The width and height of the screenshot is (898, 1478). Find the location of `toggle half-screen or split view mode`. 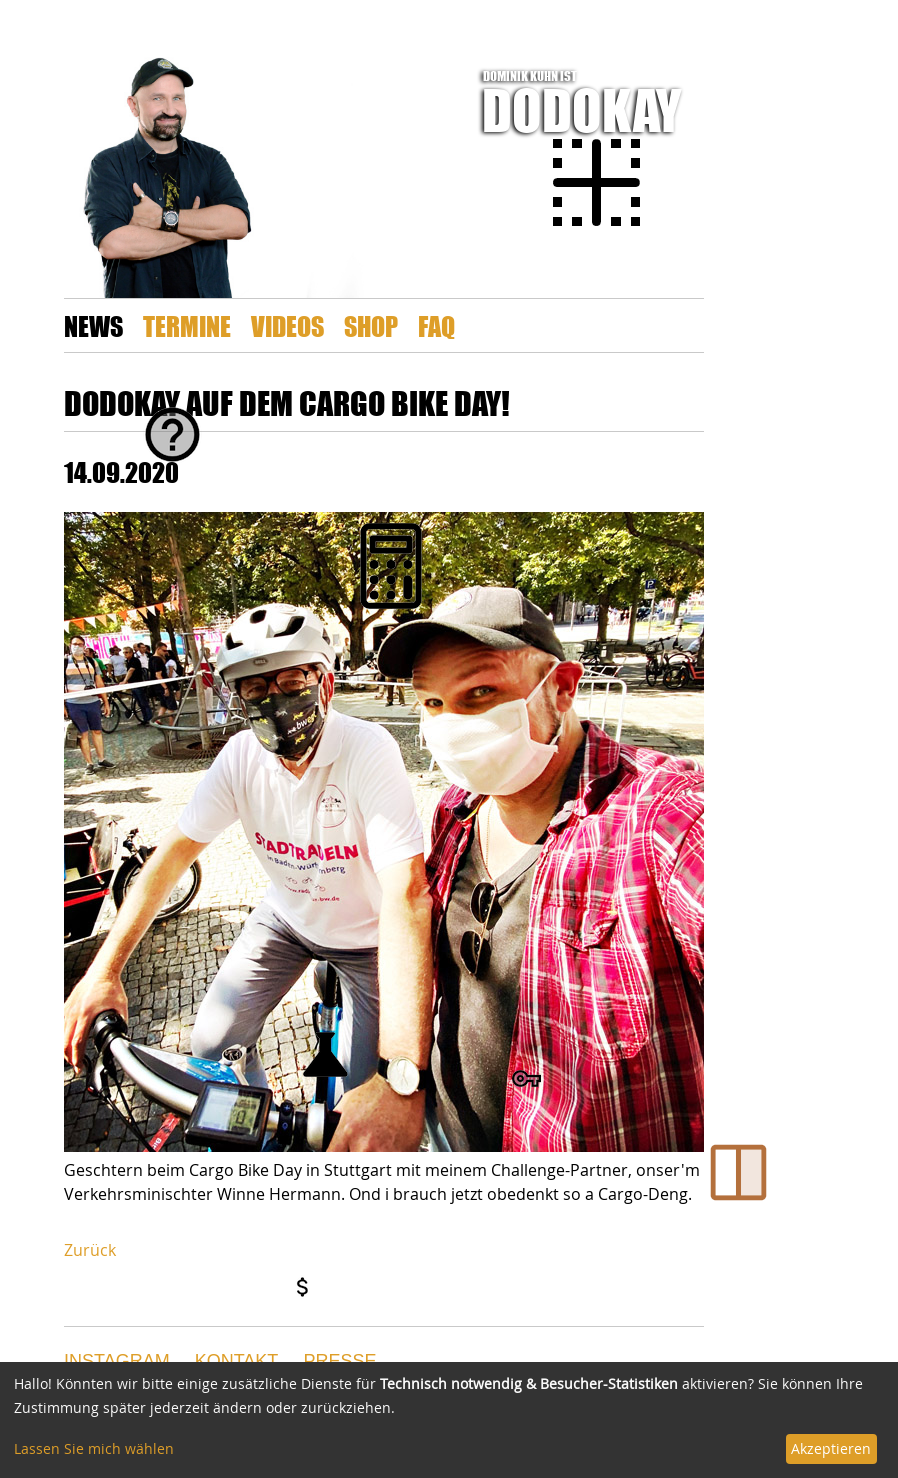

toggle half-screen or split view mode is located at coordinates (738, 1172).